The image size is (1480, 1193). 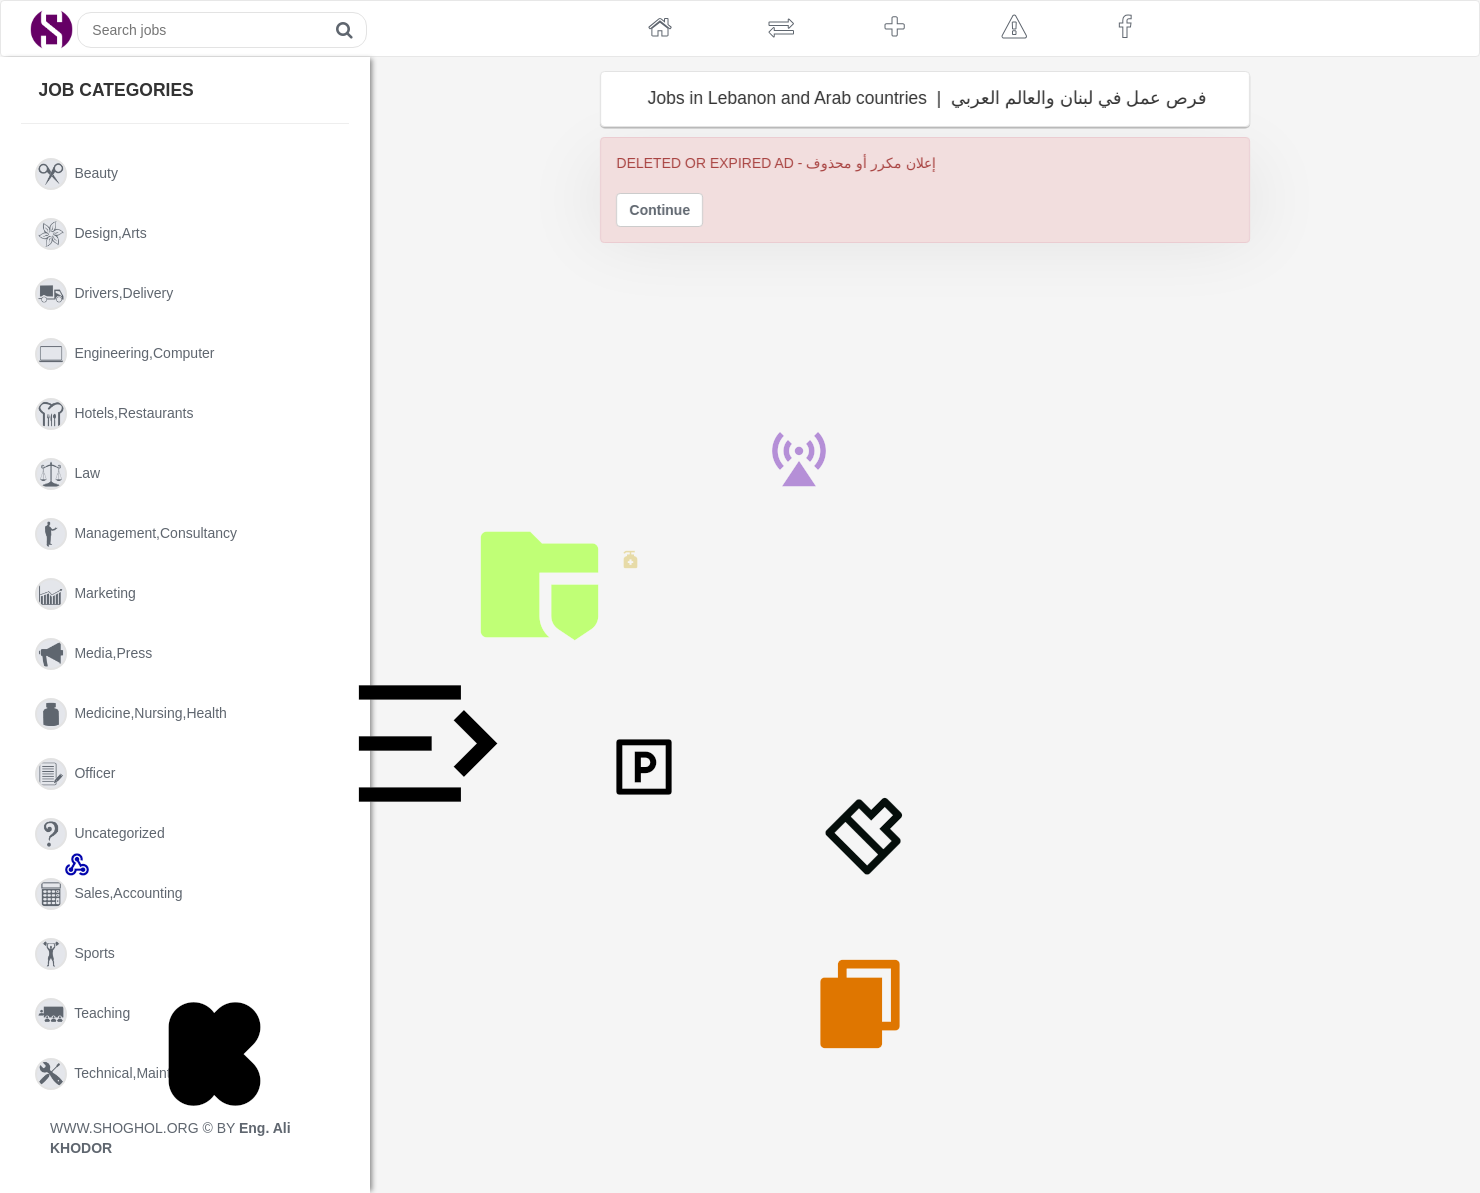 I want to click on access hand sanitizer station location, so click(x=630, y=559).